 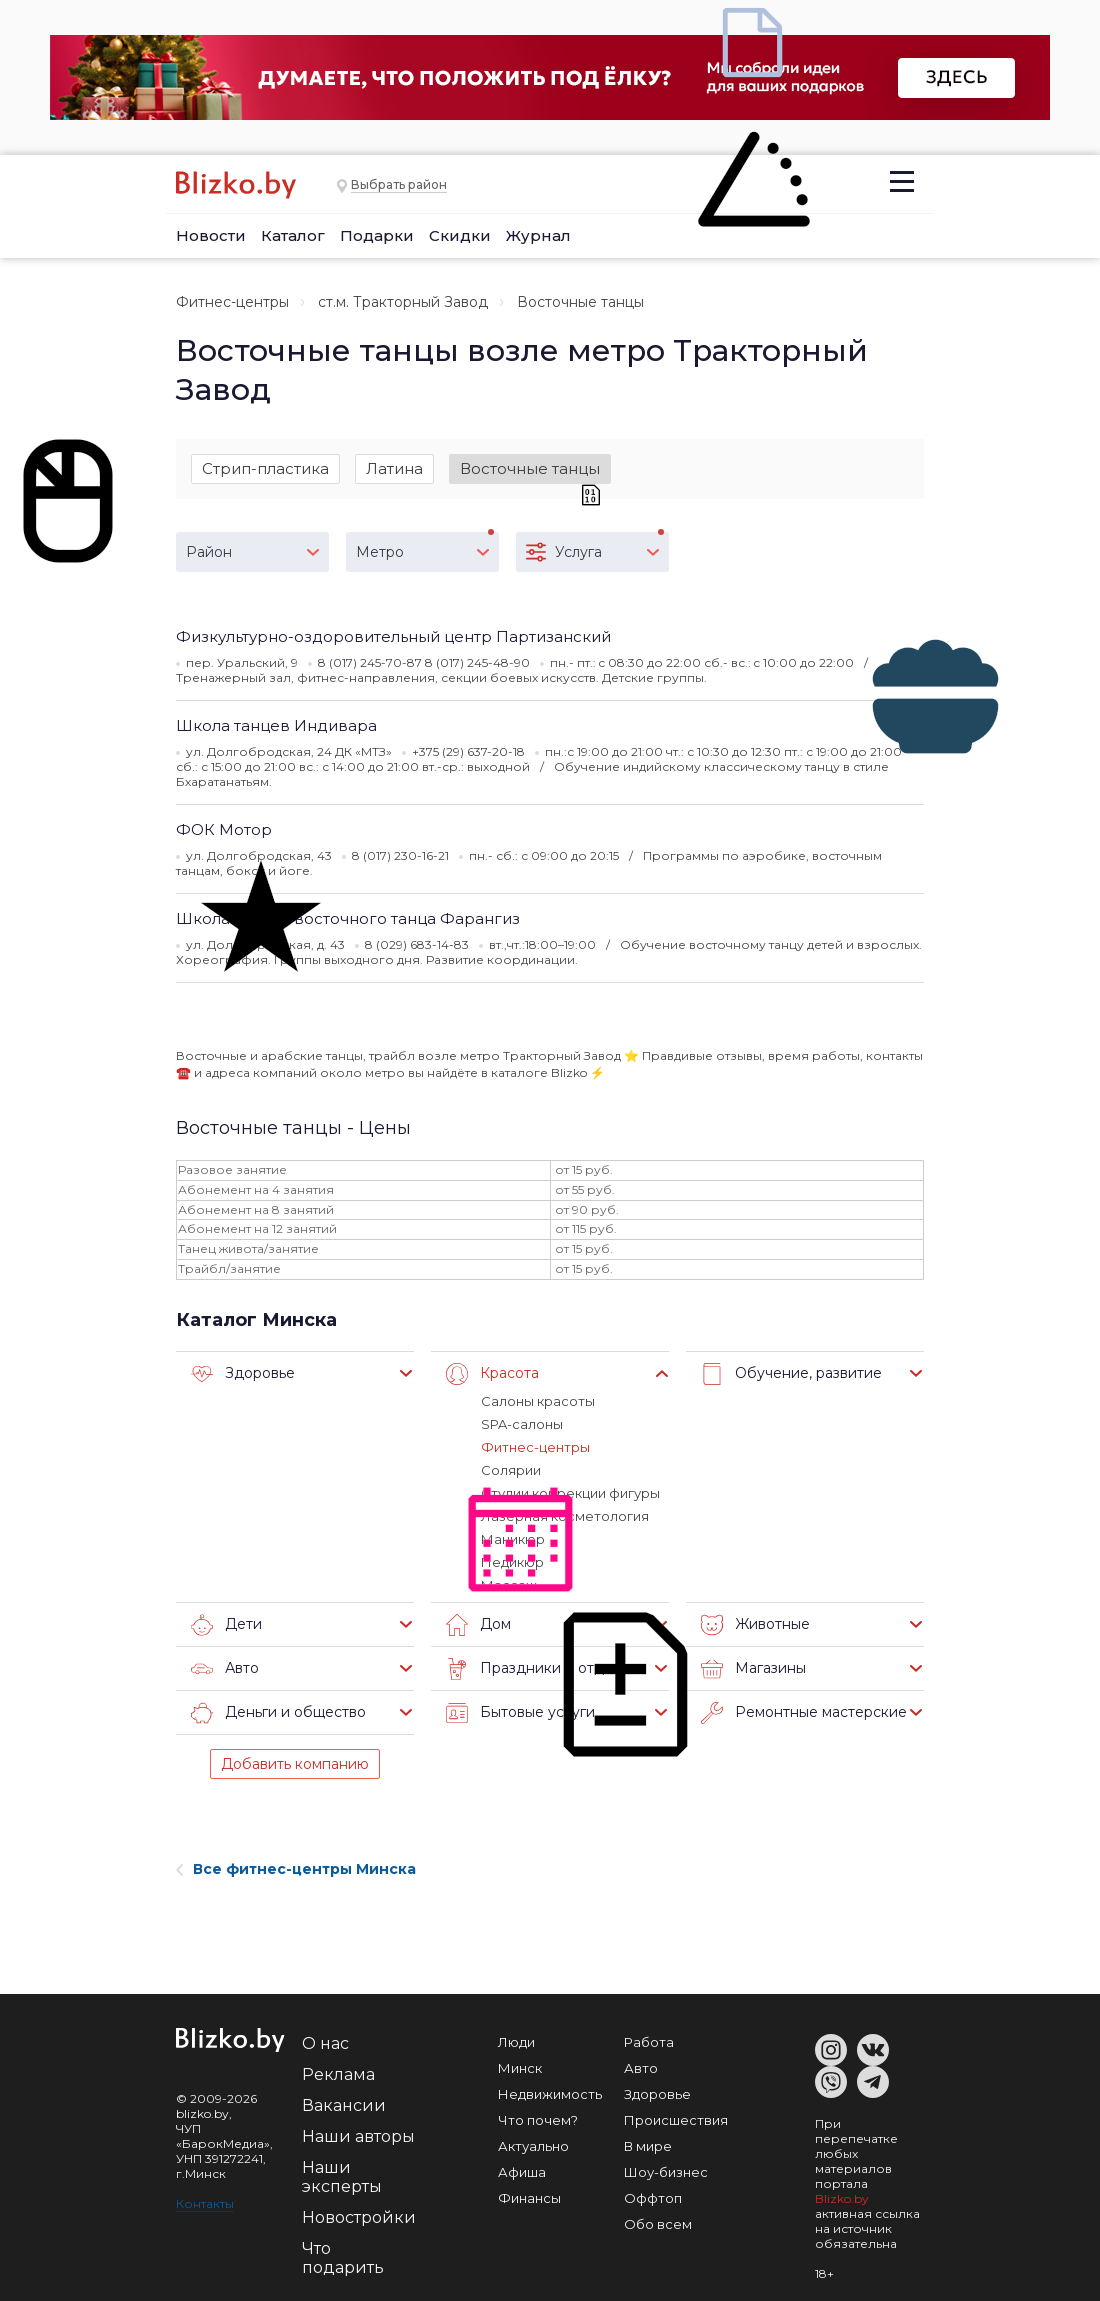 What do you see at coordinates (261, 916) in the screenshot?
I see `add to favorites` at bounding box center [261, 916].